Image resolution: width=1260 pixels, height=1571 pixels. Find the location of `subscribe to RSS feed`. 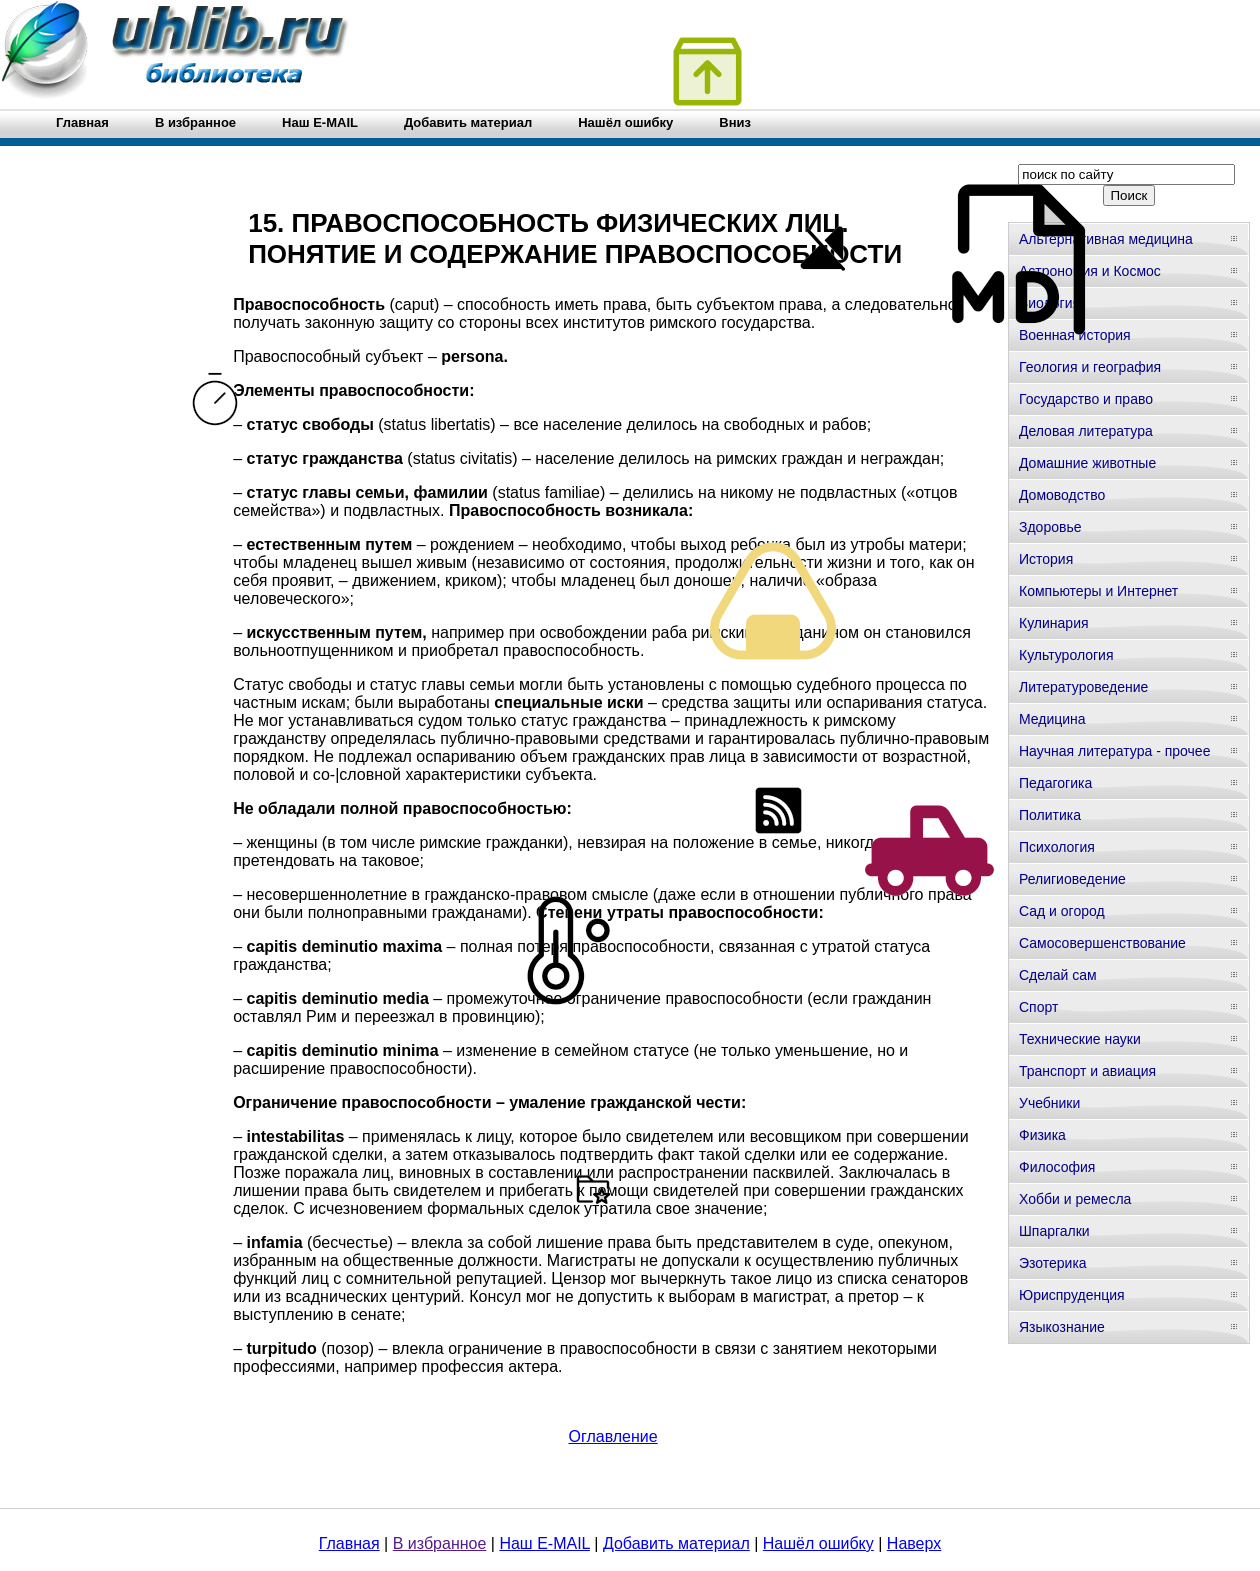

subscribe to RSS feed is located at coordinates (778, 810).